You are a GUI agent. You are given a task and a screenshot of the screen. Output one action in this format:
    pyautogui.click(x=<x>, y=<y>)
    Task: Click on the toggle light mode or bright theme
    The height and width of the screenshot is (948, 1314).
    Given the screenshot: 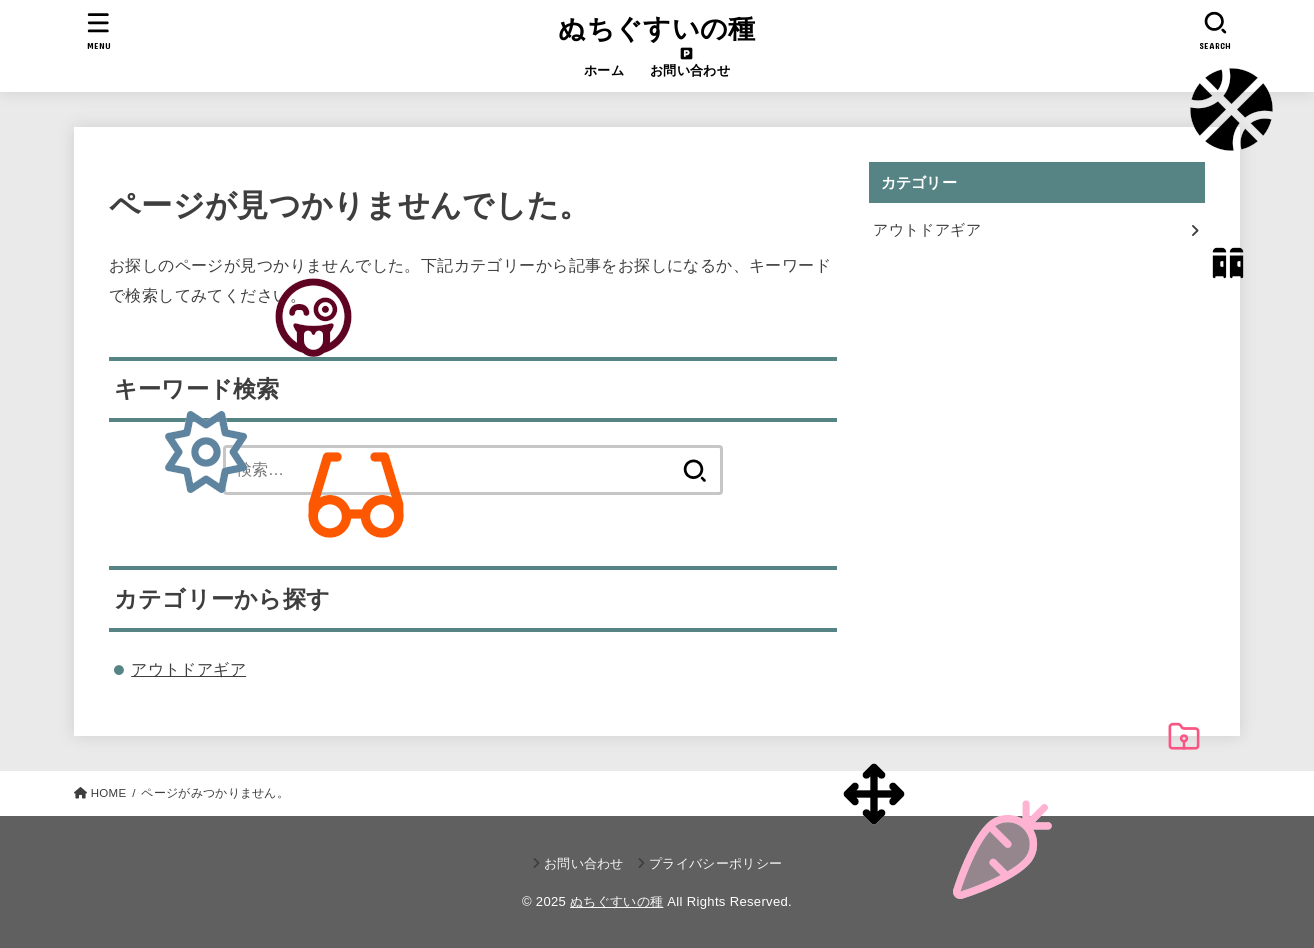 What is the action you would take?
    pyautogui.click(x=206, y=452)
    